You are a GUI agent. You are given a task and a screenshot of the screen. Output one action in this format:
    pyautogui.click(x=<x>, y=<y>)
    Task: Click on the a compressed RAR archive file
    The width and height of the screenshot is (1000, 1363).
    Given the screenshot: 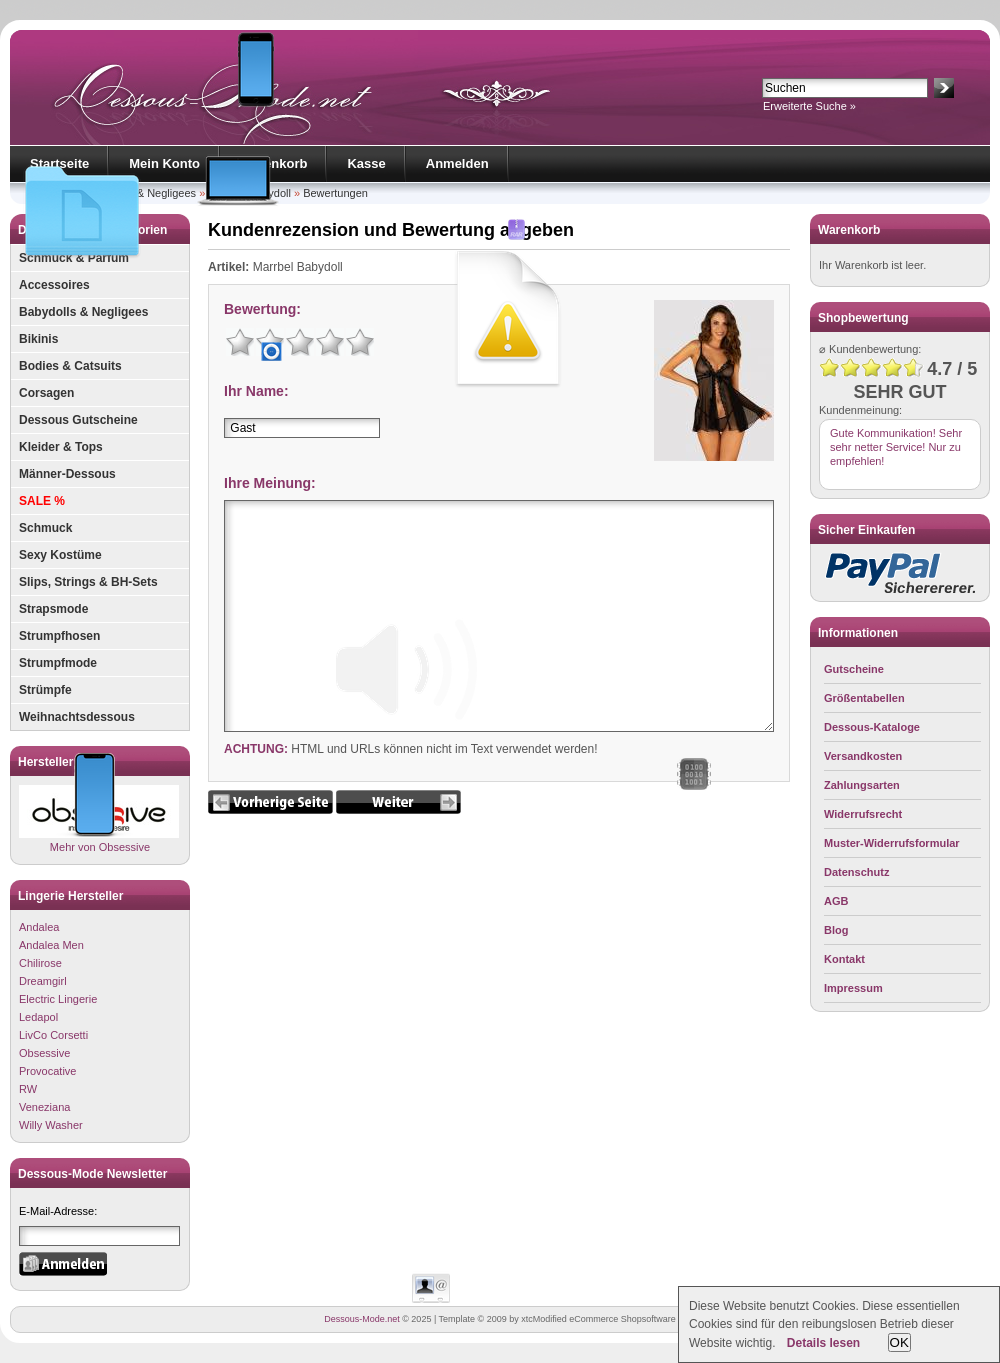 What is the action you would take?
    pyautogui.click(x=516, y=229)
    